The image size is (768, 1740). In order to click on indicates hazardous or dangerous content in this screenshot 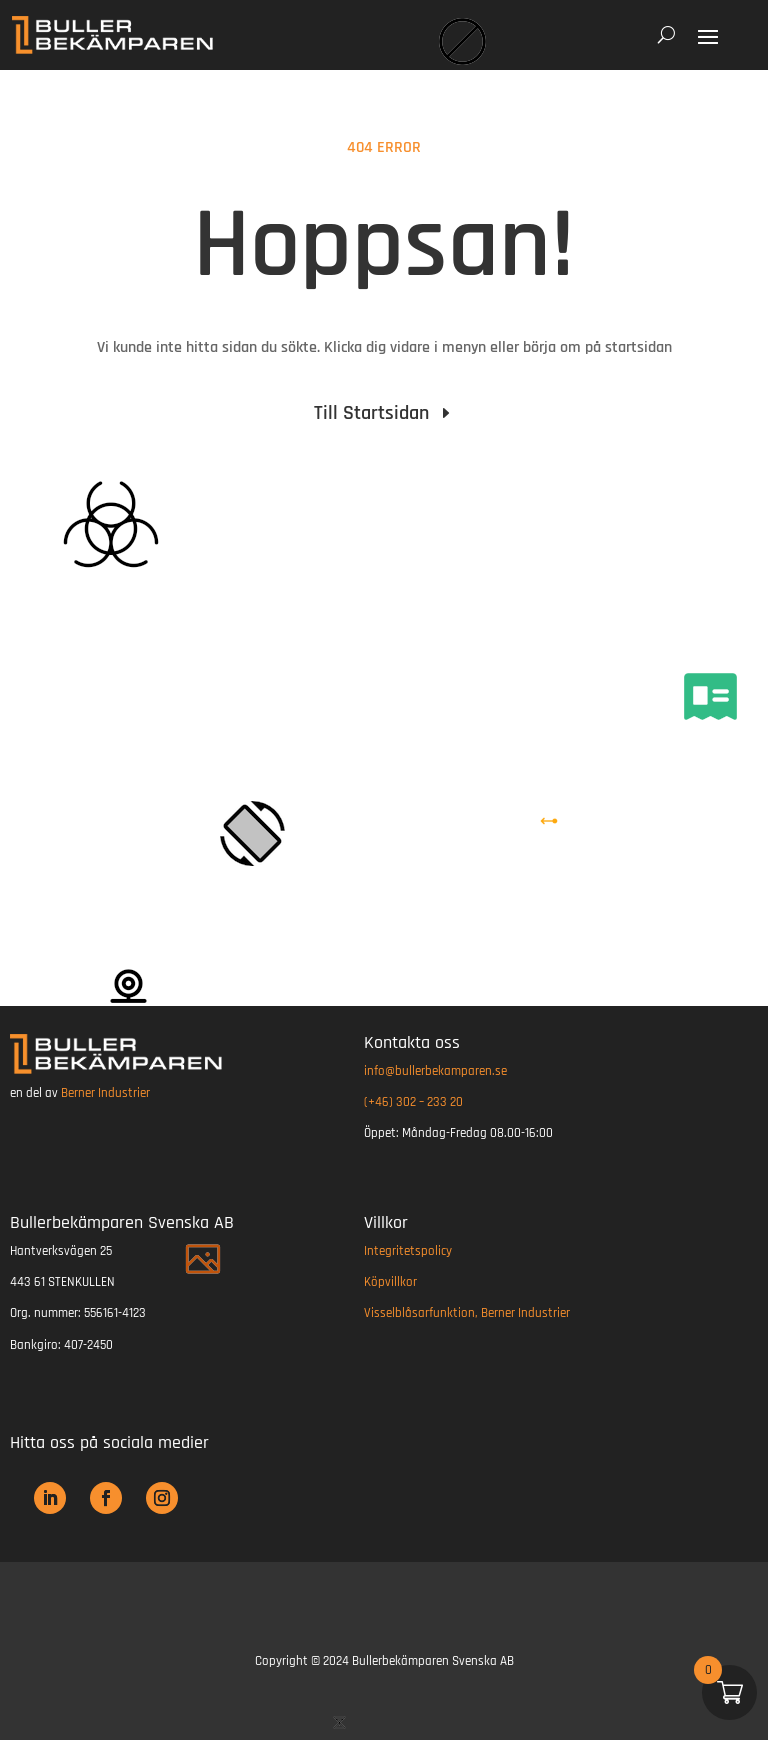, I will do `click(111, 527)`.